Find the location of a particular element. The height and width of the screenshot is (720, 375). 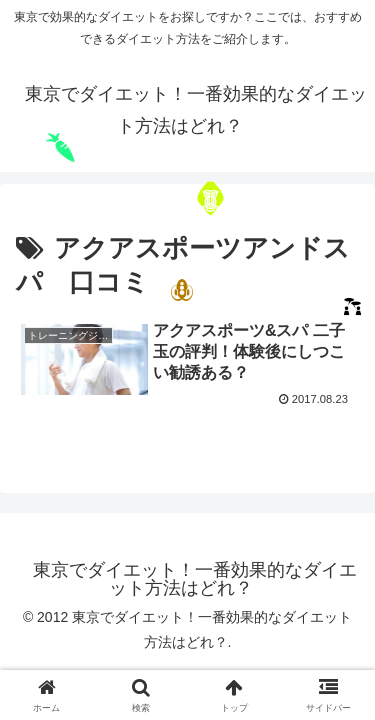

open group discussion or chat is located at coordinates (352, 306).